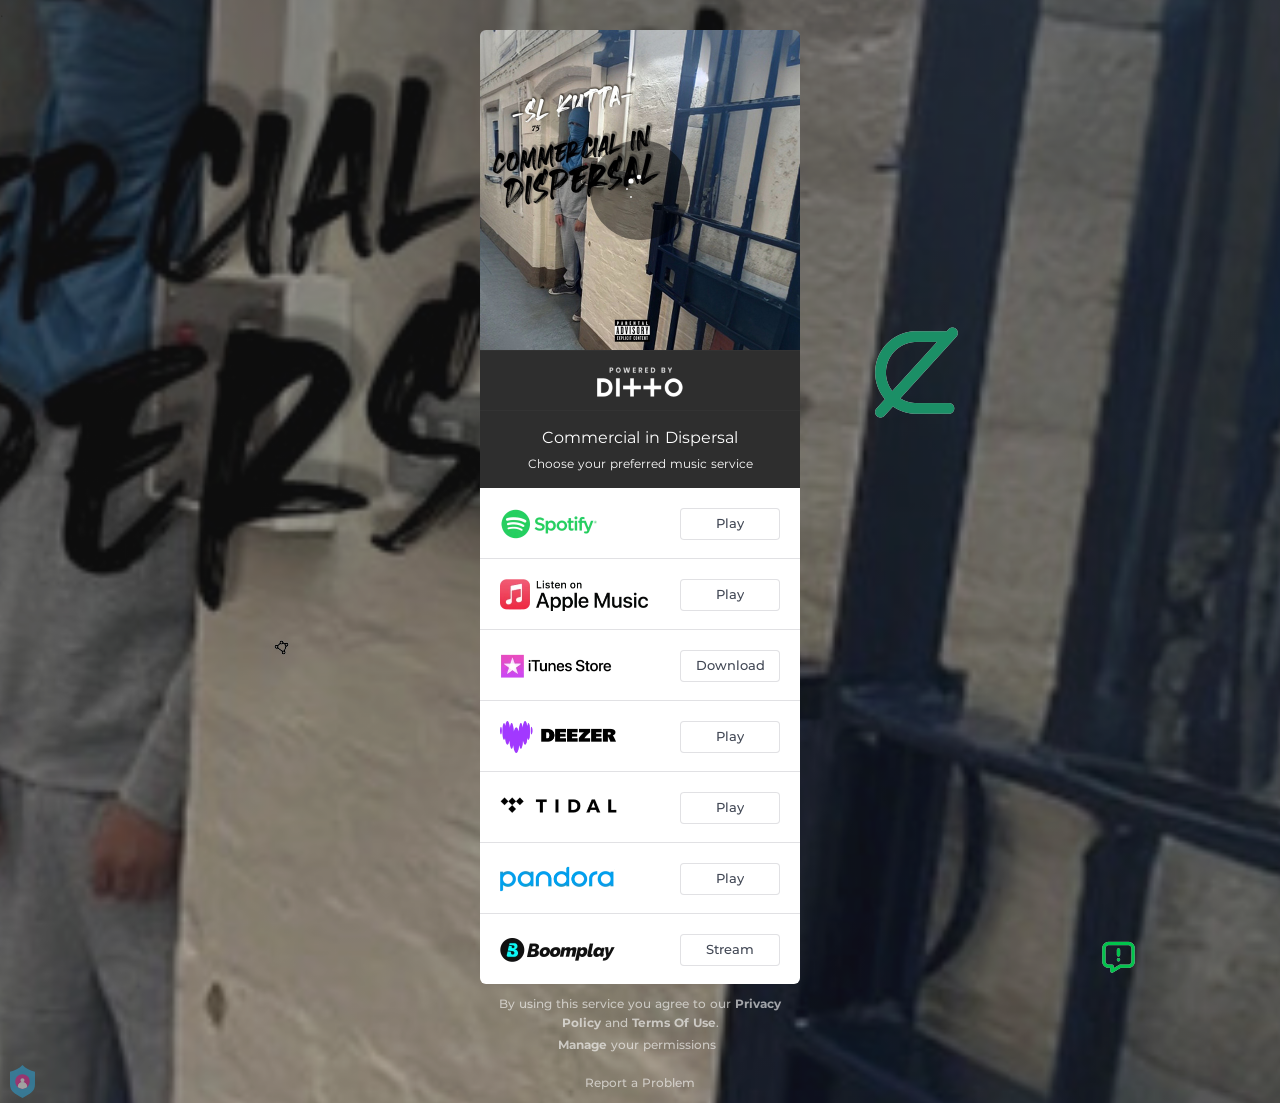 Image resolution: width=1280 pixels, height=1103 pixels. Describe the element at coordinates (916, 372) in the screenshot. I see `indicates a set is not a subset of another in mathematical notation` at that location.